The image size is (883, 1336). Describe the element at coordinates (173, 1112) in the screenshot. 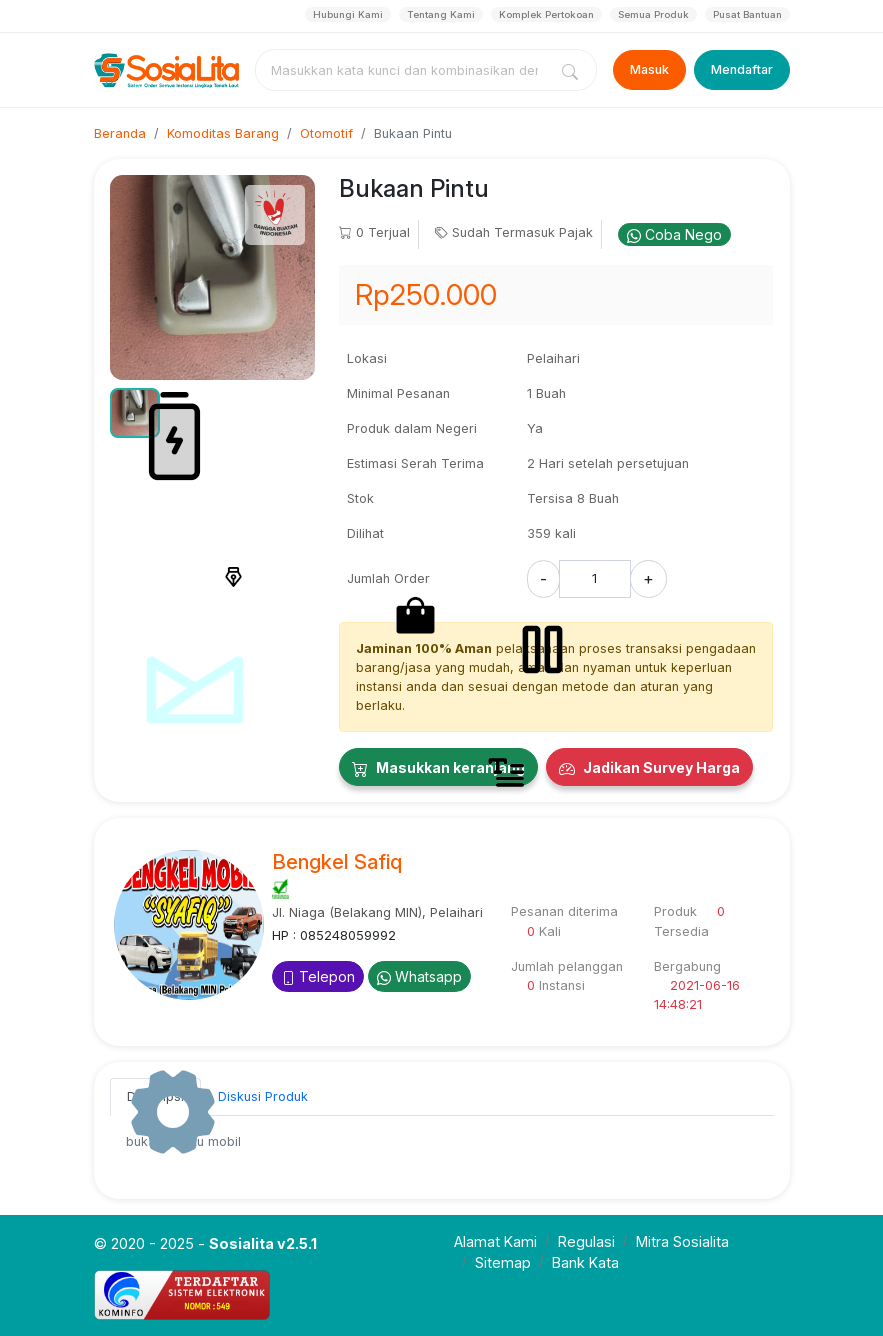

I see `open settings` at that location.